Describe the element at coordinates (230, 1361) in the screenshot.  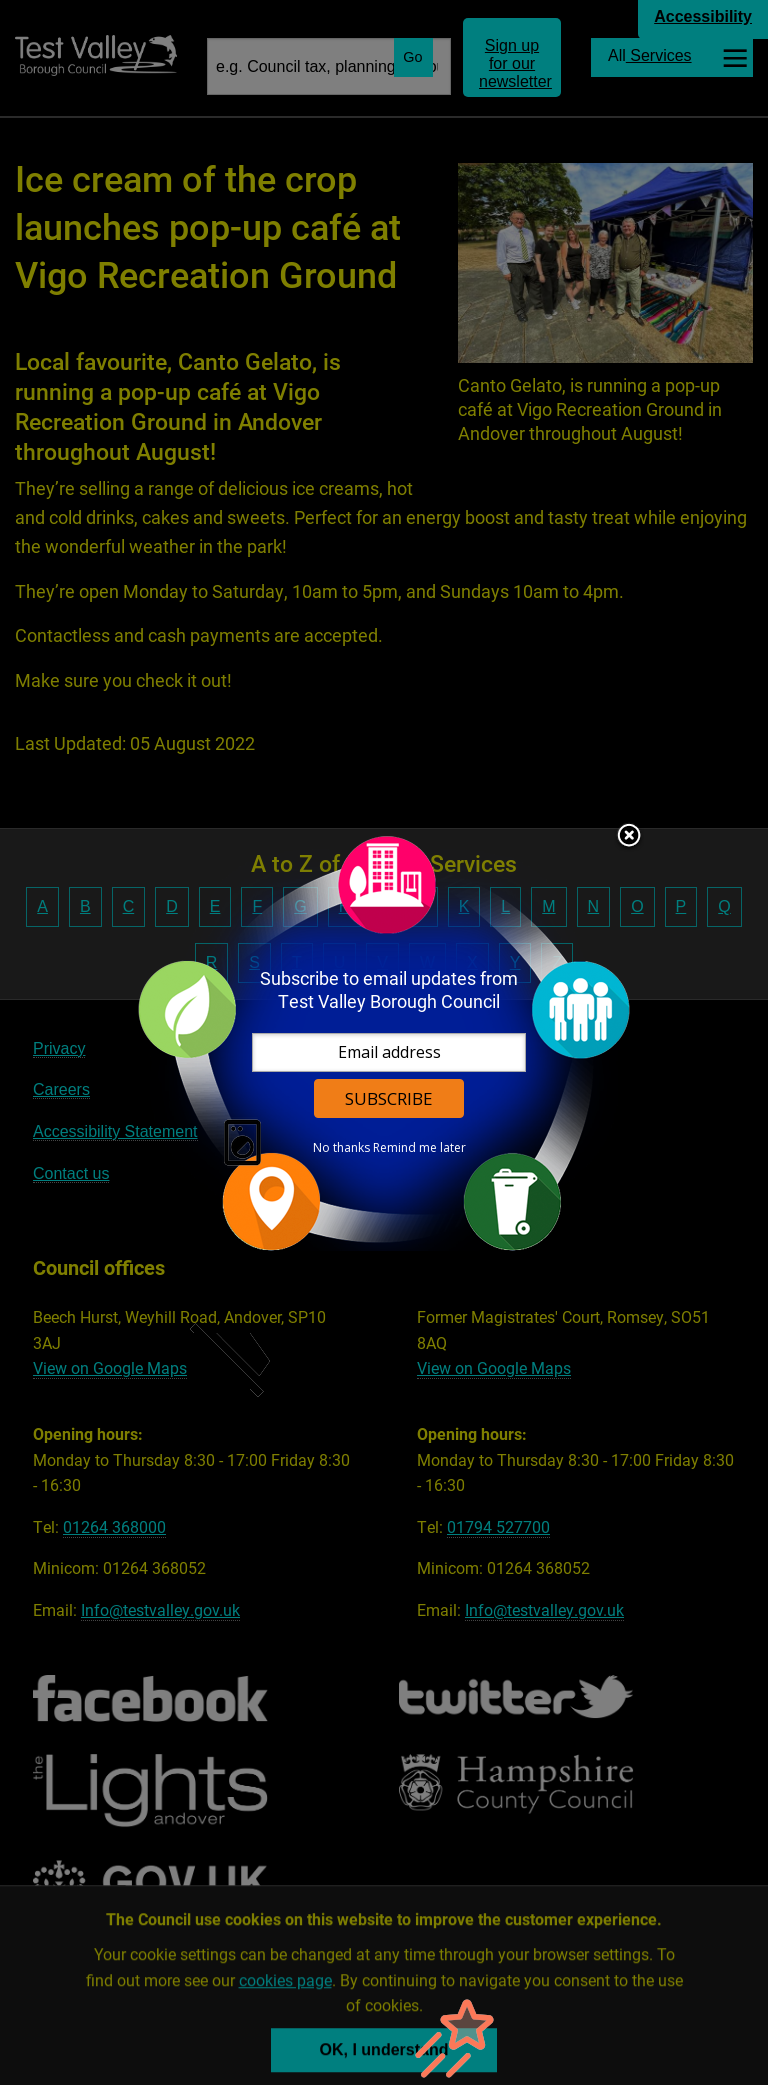
I see `remove a label or tag` at that location.